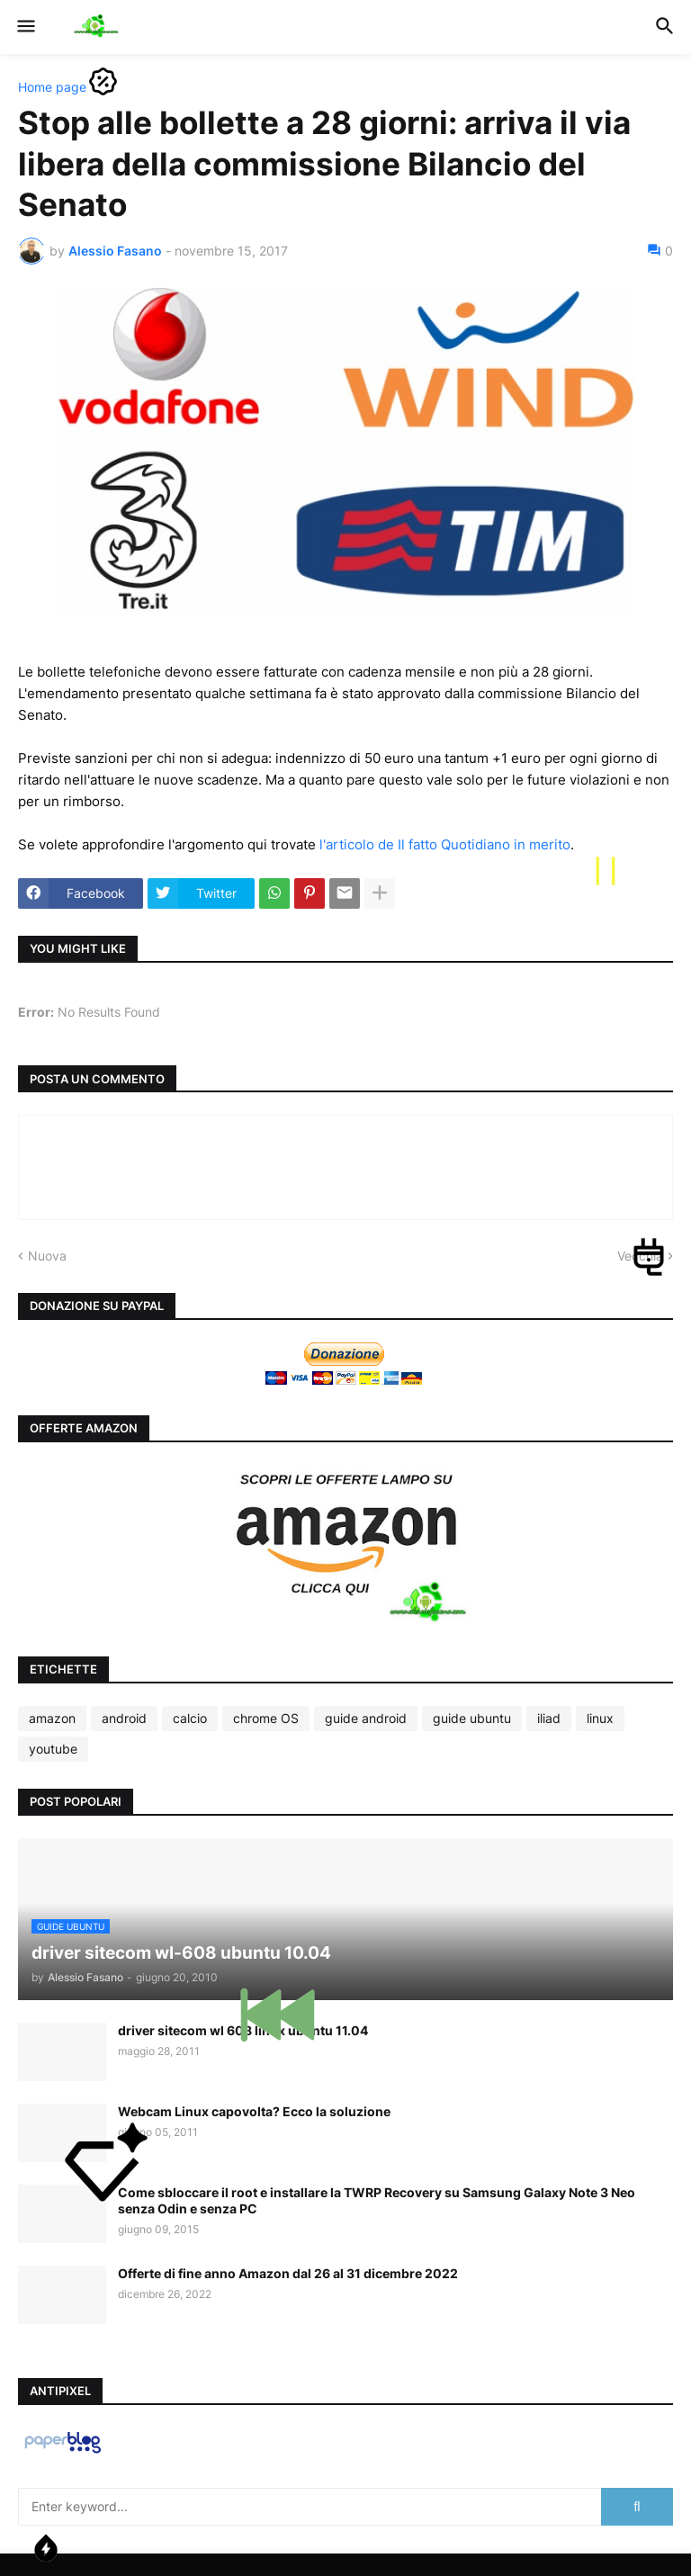 This screenshot has height=2576, width=691. What do you see at coordinates (277, 2015) in the screenshot?
I see `skip to the beginning of the track` at bounding box center [277, 2015].